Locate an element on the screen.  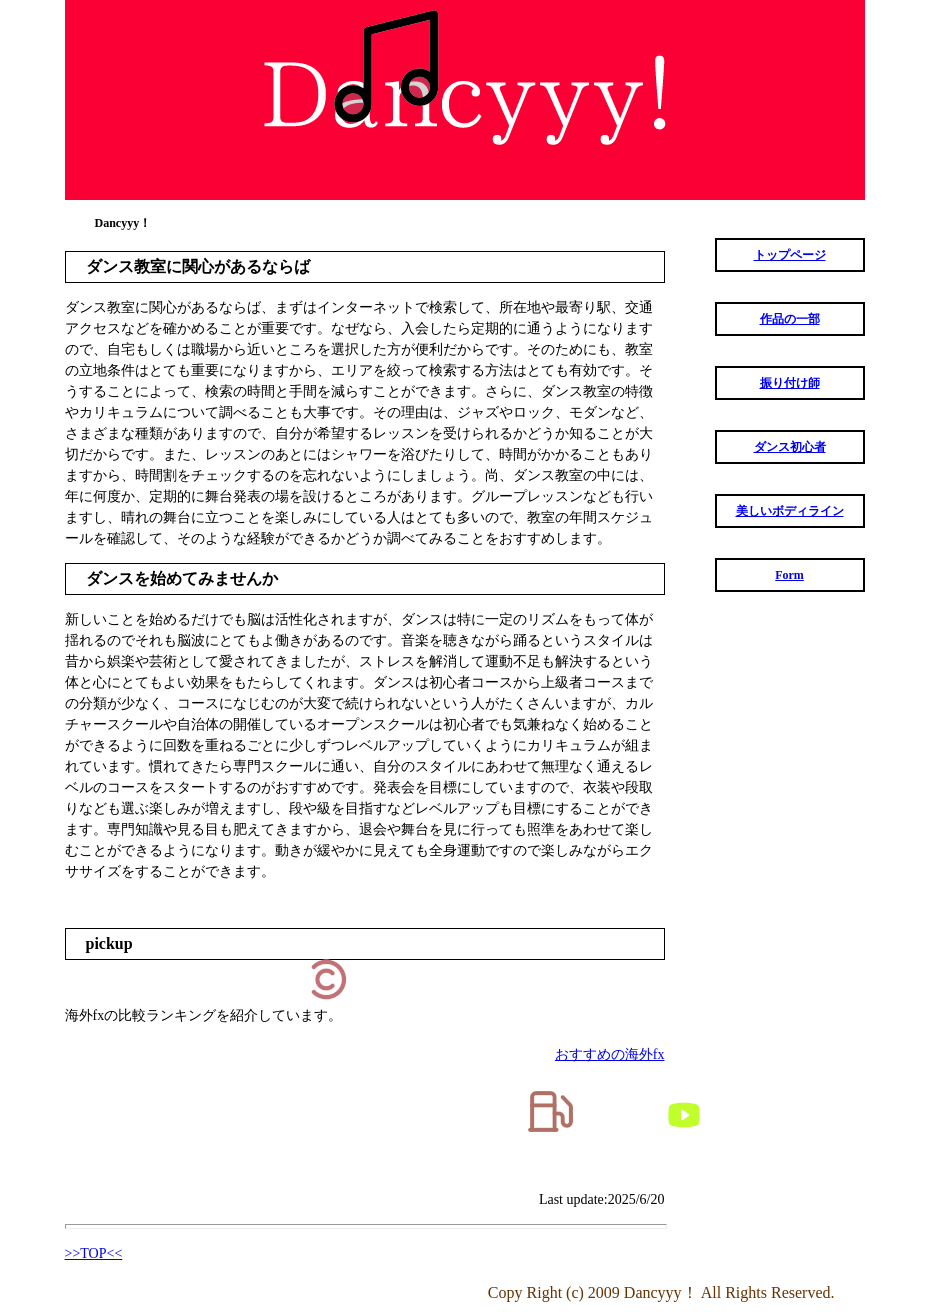
access music library or audio files is located at coordinates (392, 68).